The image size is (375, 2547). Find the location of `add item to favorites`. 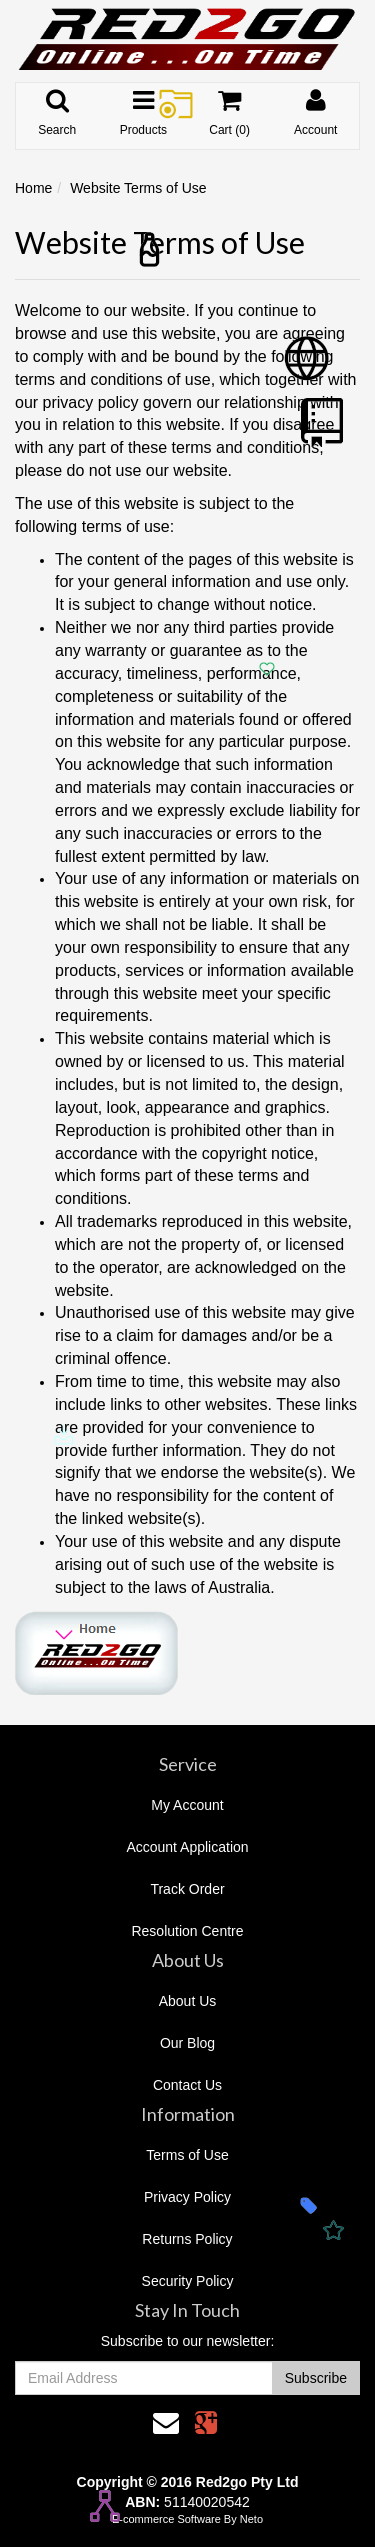

add item to favorites is located at coordinates (267, 669).